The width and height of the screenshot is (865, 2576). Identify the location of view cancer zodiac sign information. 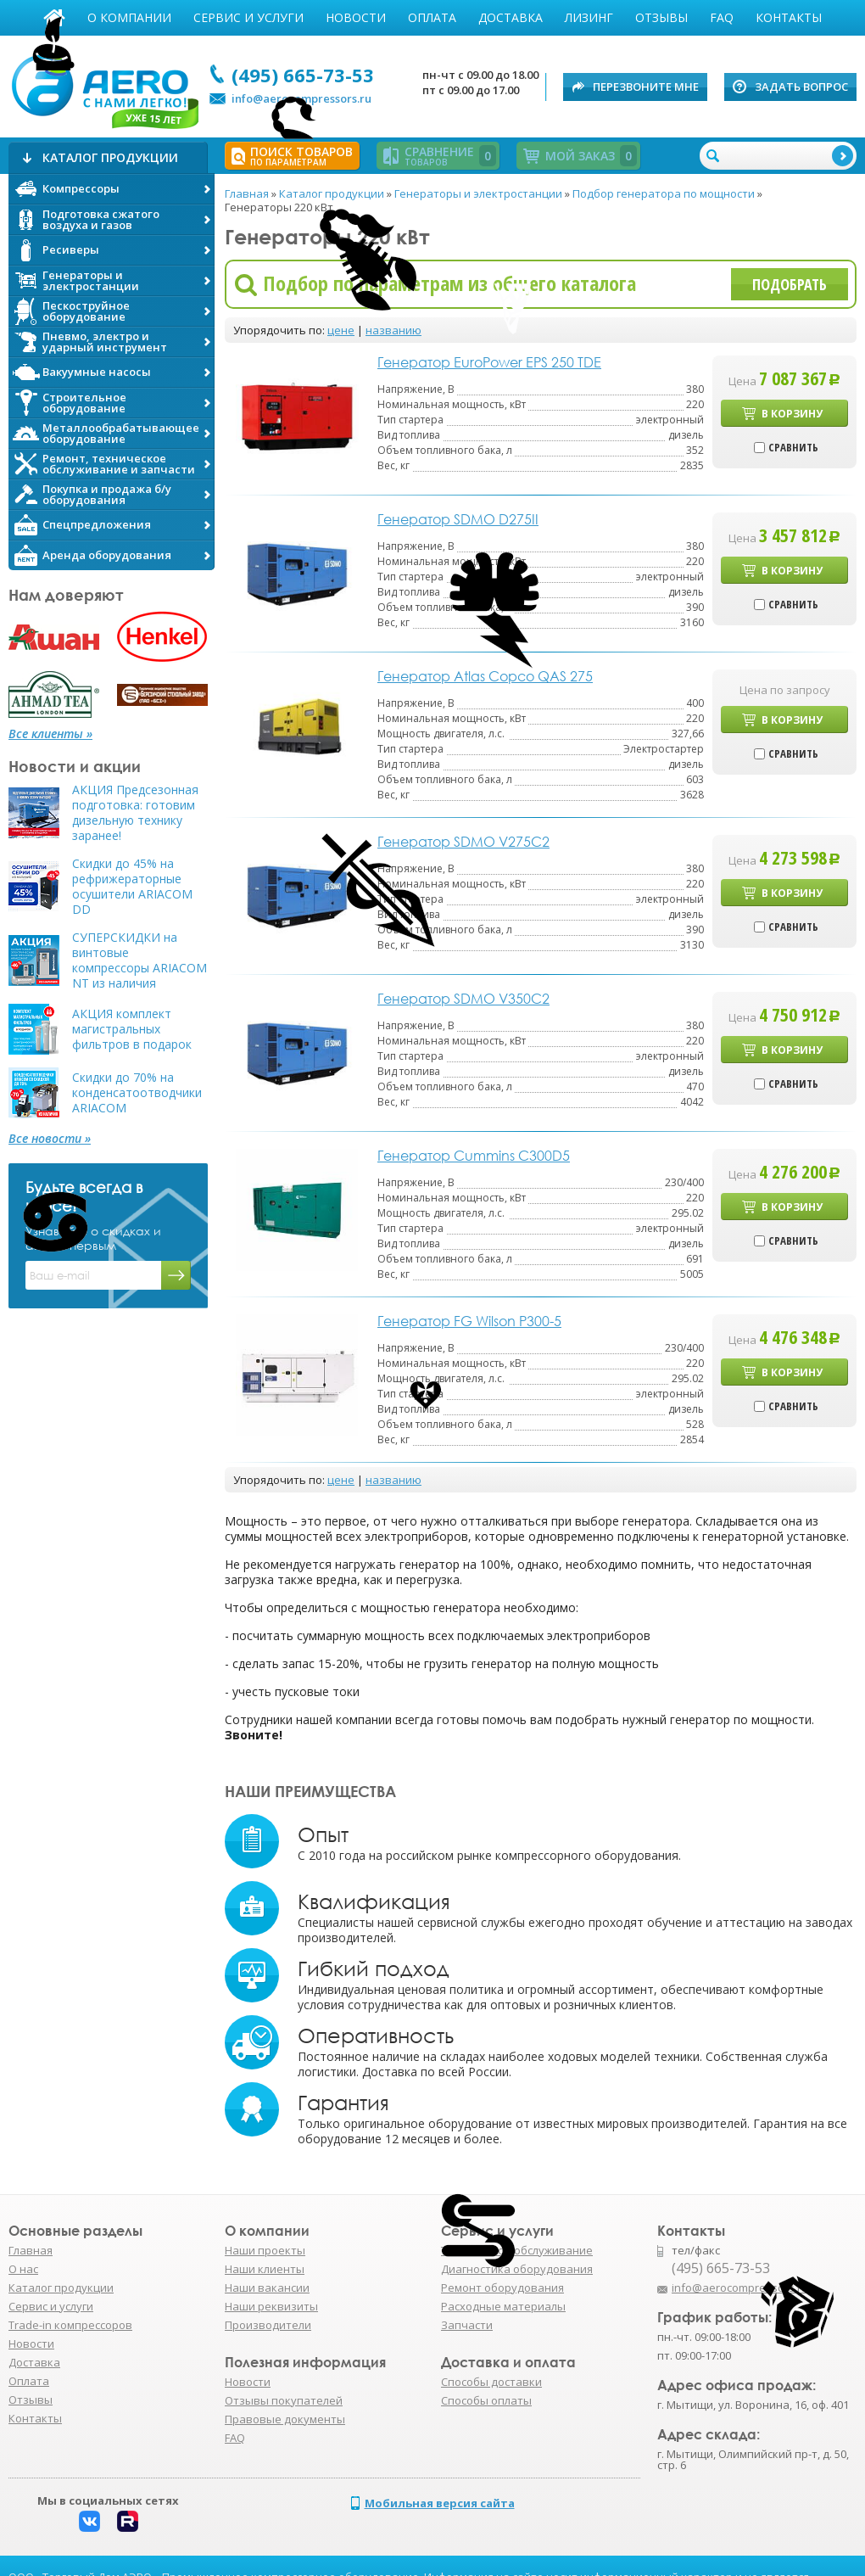
(55, 1222).